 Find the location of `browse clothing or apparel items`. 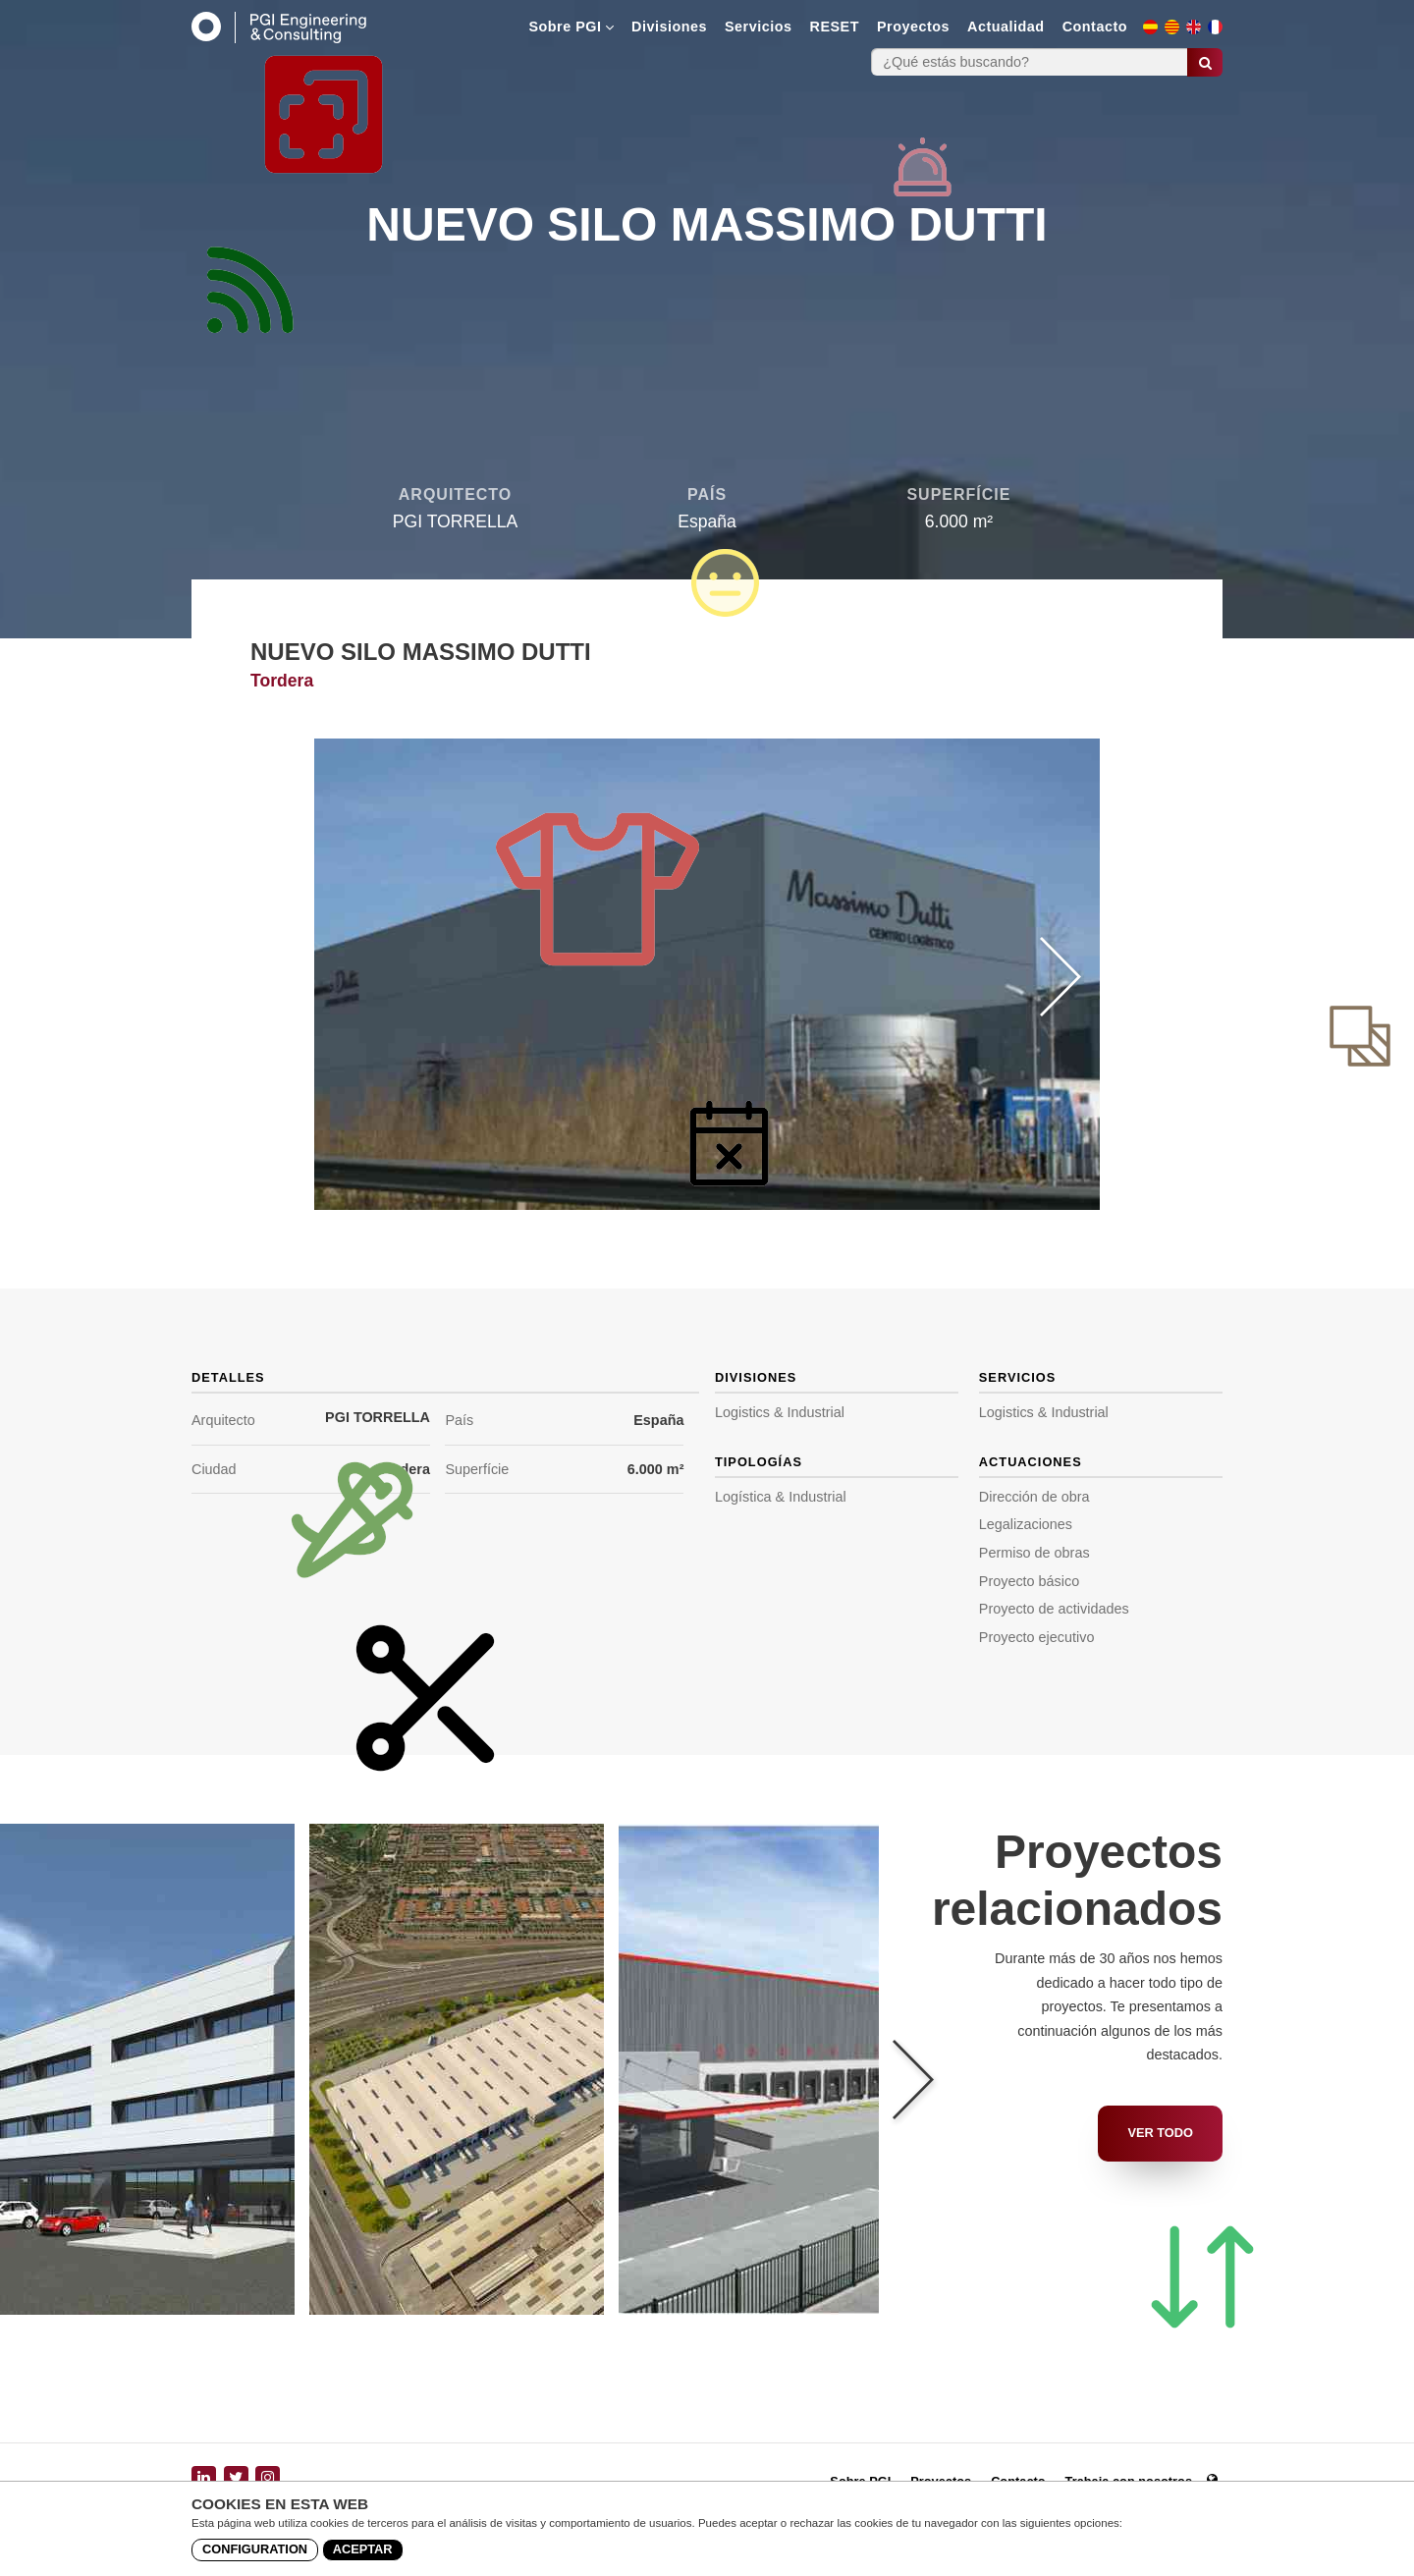

browse clothing or apparel items is located at coordinates (597, 889).